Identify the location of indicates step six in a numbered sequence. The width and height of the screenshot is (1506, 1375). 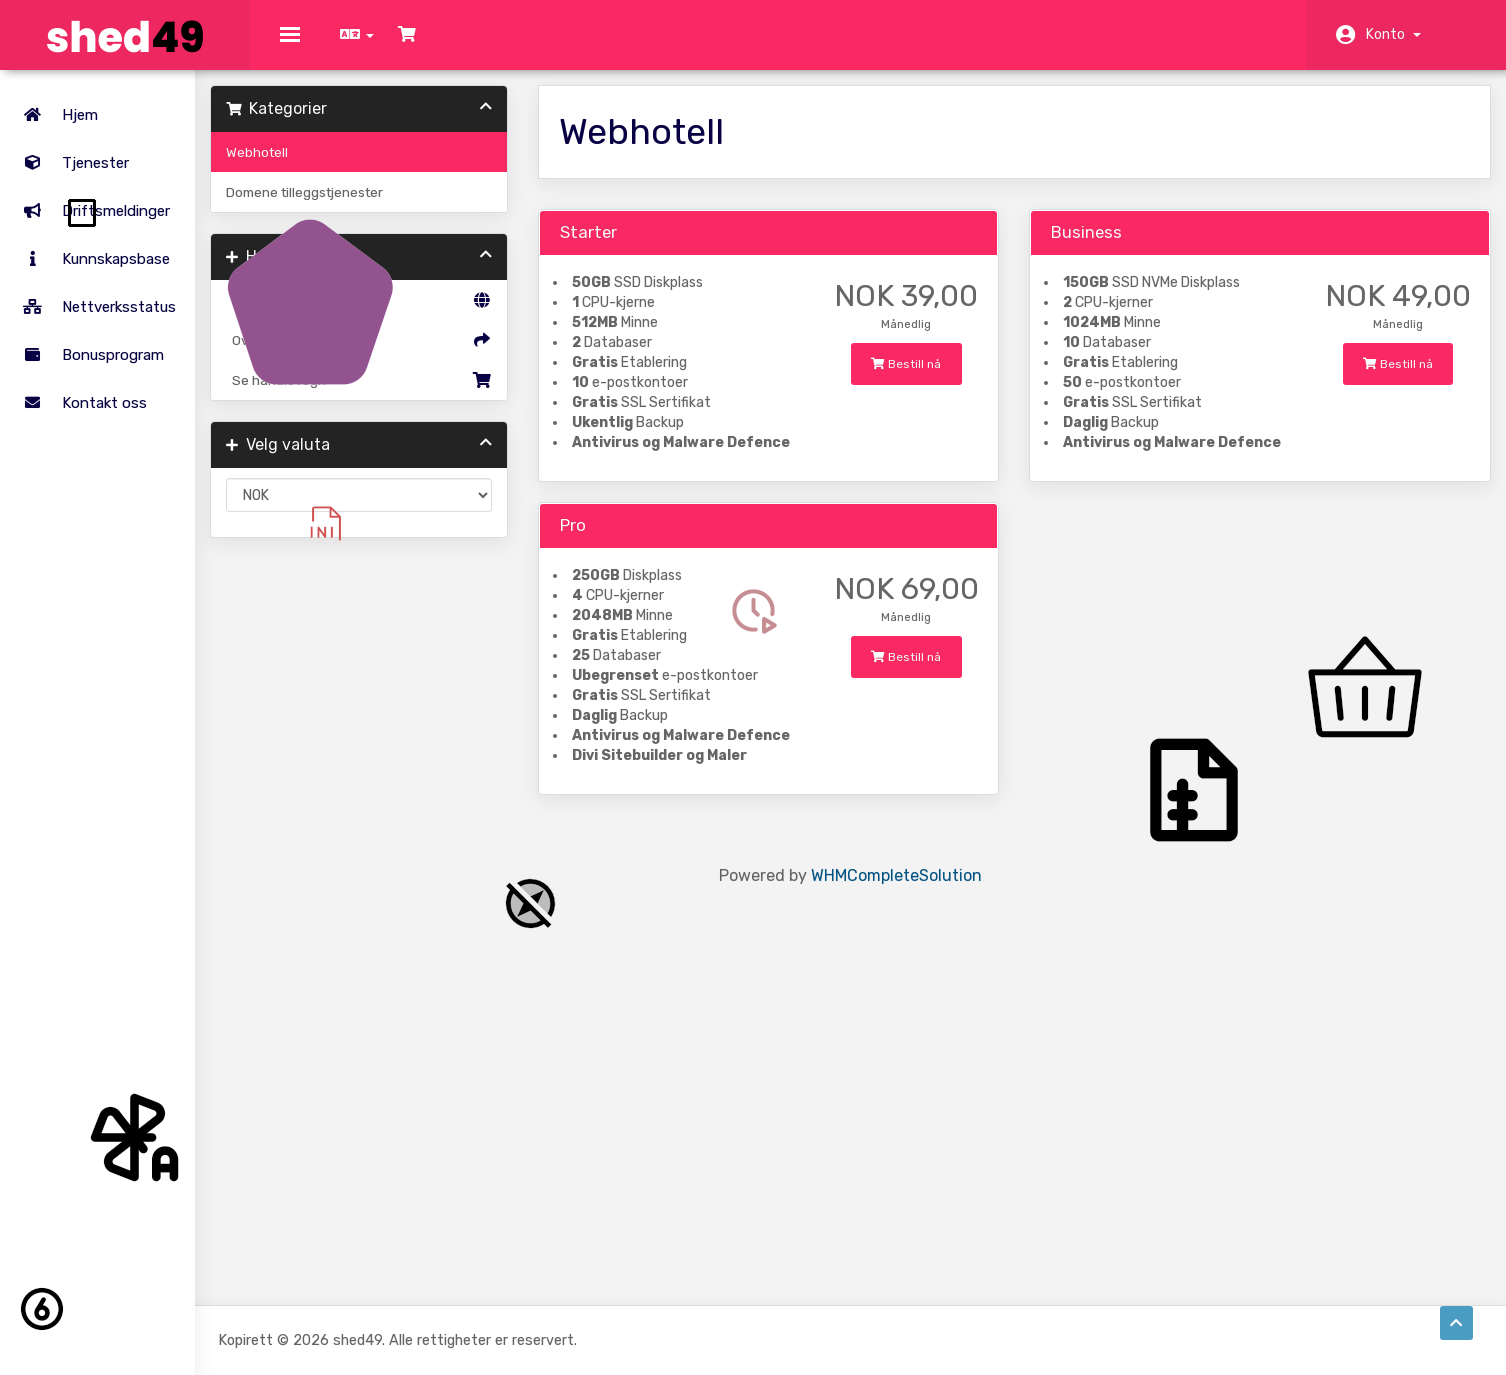
(42, 1309).